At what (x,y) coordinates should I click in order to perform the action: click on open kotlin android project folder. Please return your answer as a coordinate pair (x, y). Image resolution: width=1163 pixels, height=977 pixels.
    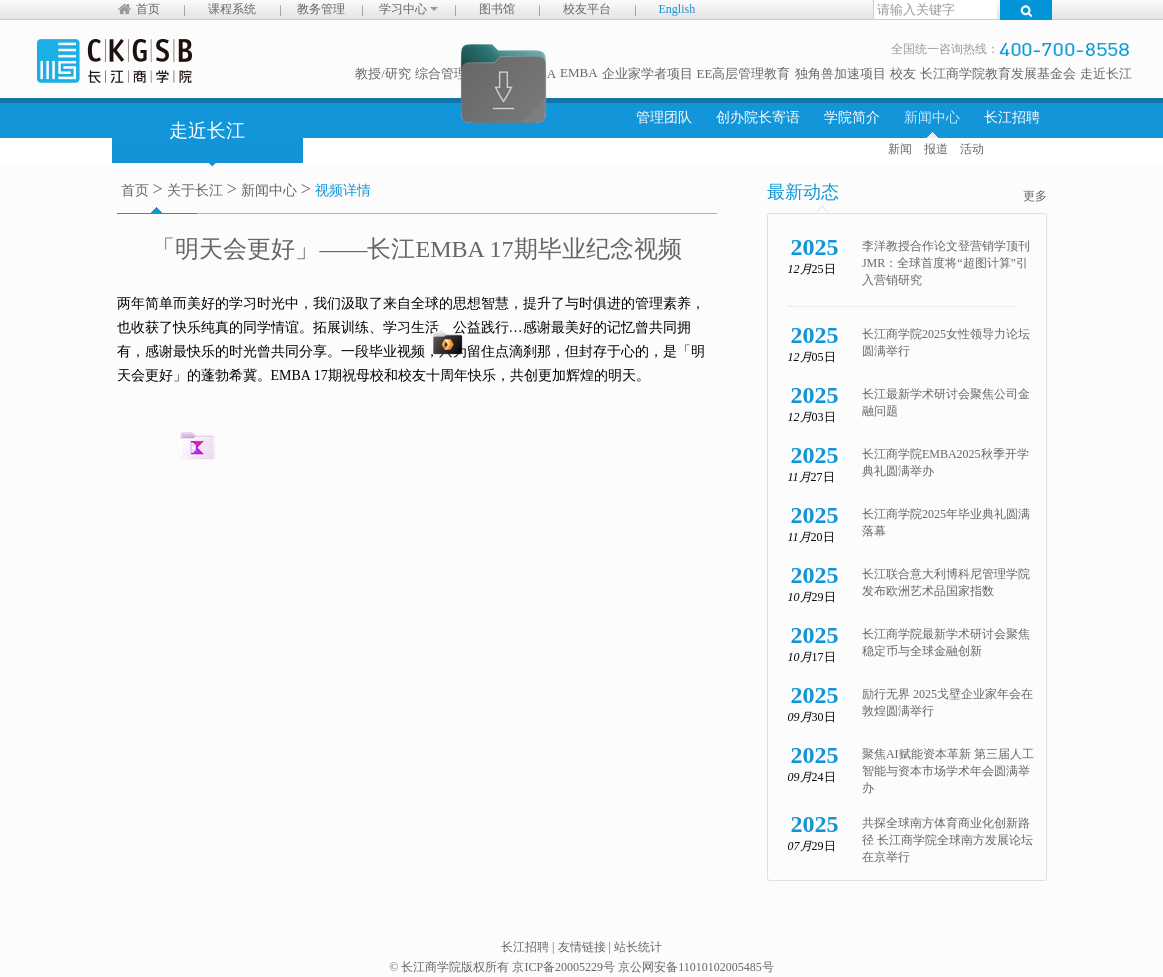
    Looking at the image, I should click on (197, 446).